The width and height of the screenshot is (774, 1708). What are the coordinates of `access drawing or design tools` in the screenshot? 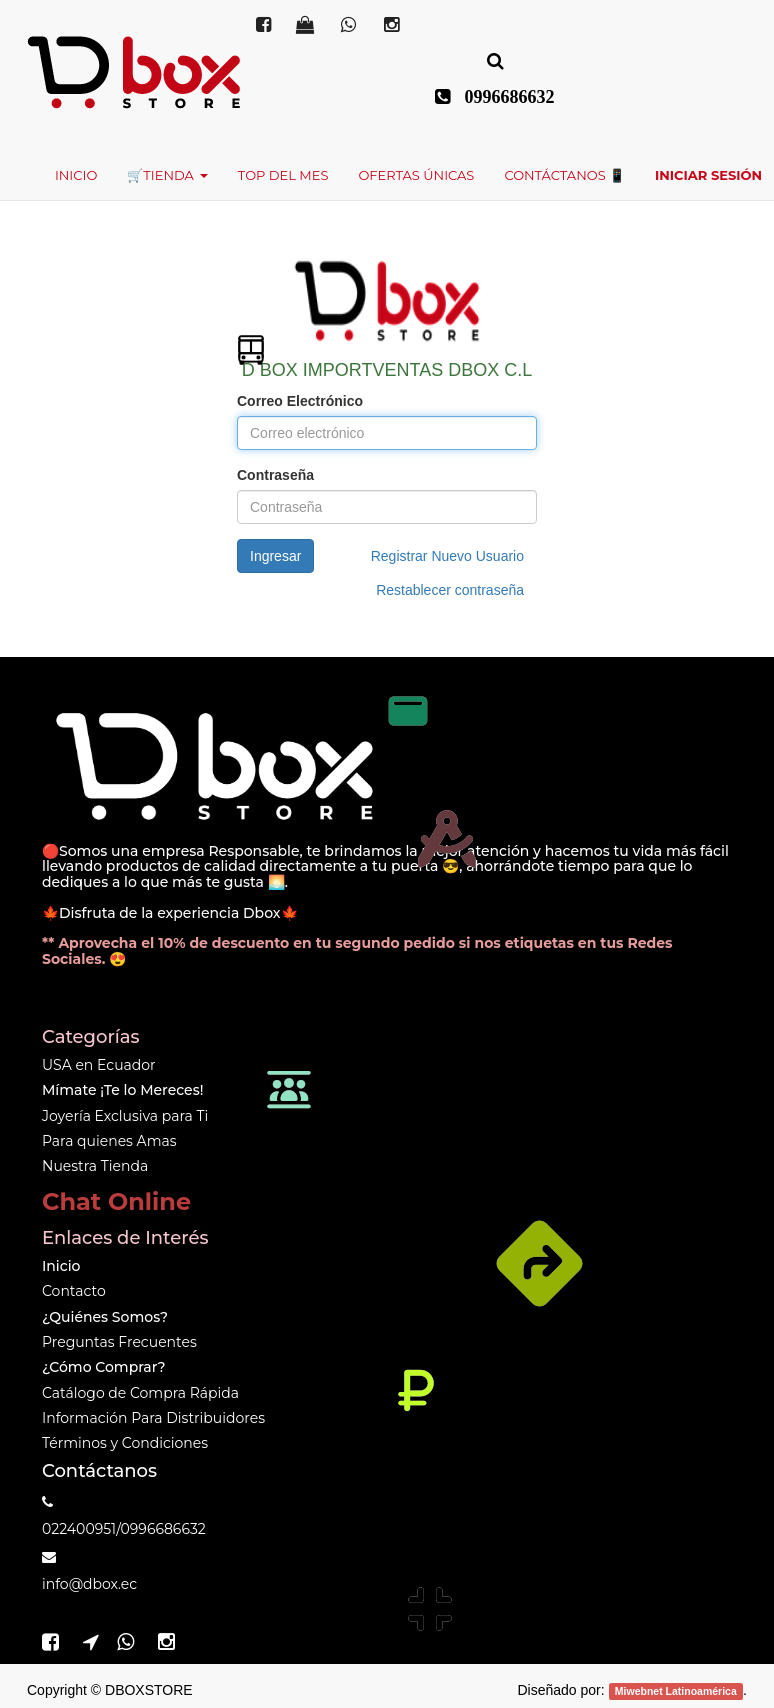 It's located at (447, 839).